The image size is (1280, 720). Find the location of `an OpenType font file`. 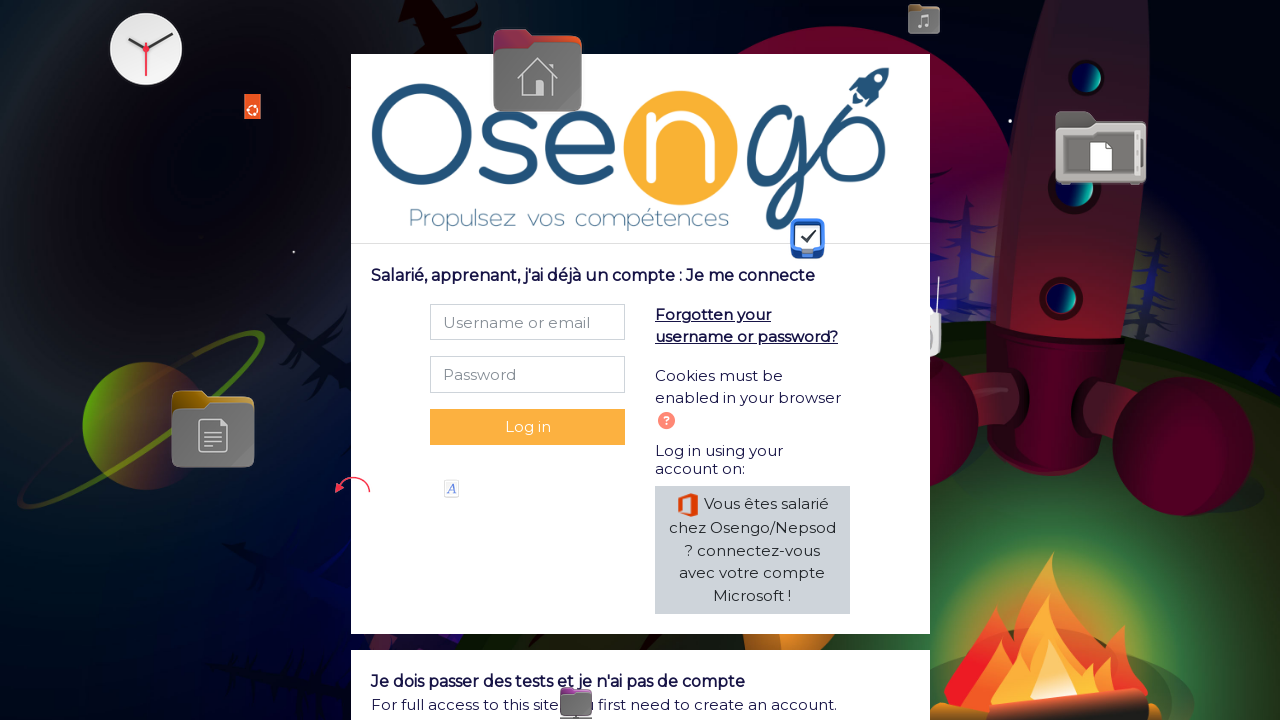

an OpenType font file is located at coordinates (451, 488).